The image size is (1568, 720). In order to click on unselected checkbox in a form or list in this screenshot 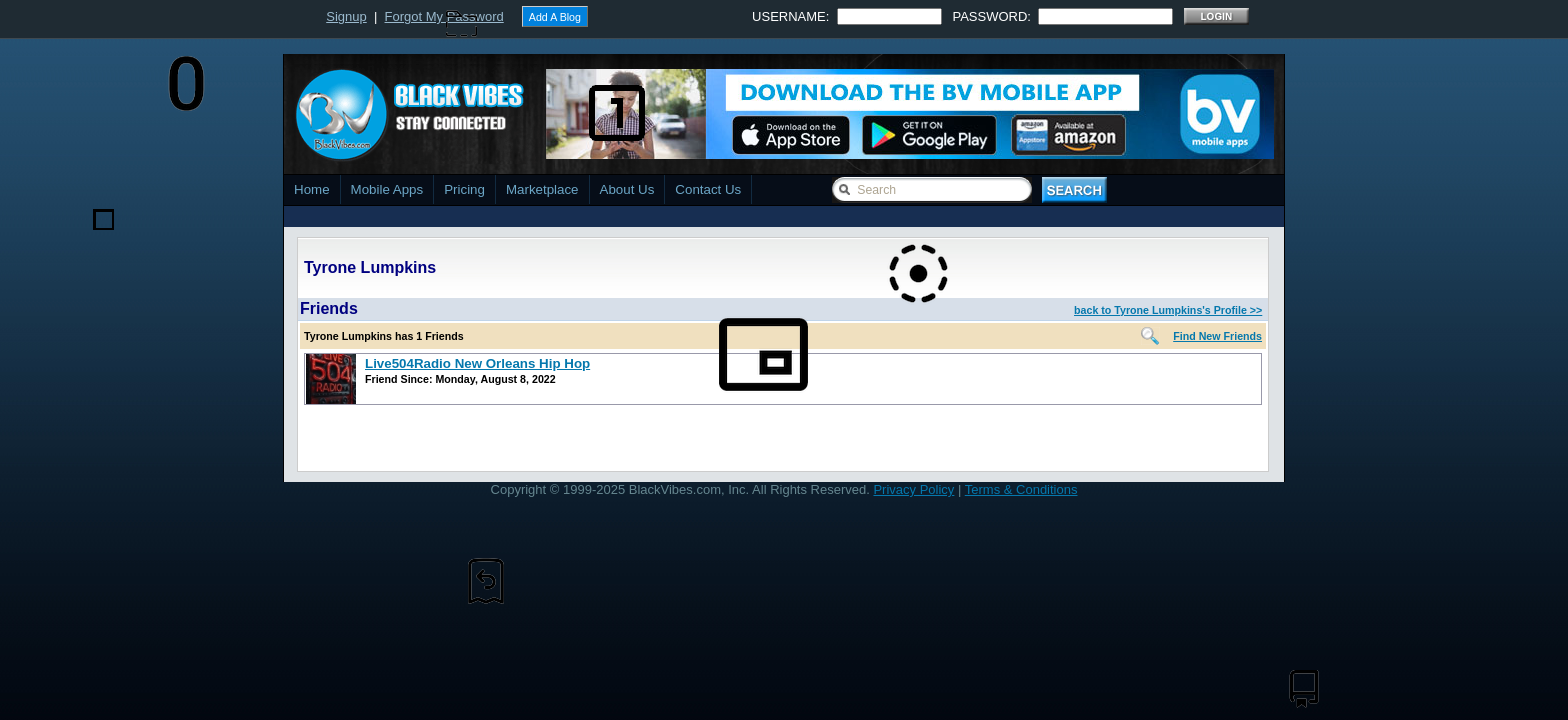, I will do `click(104, 220)`.